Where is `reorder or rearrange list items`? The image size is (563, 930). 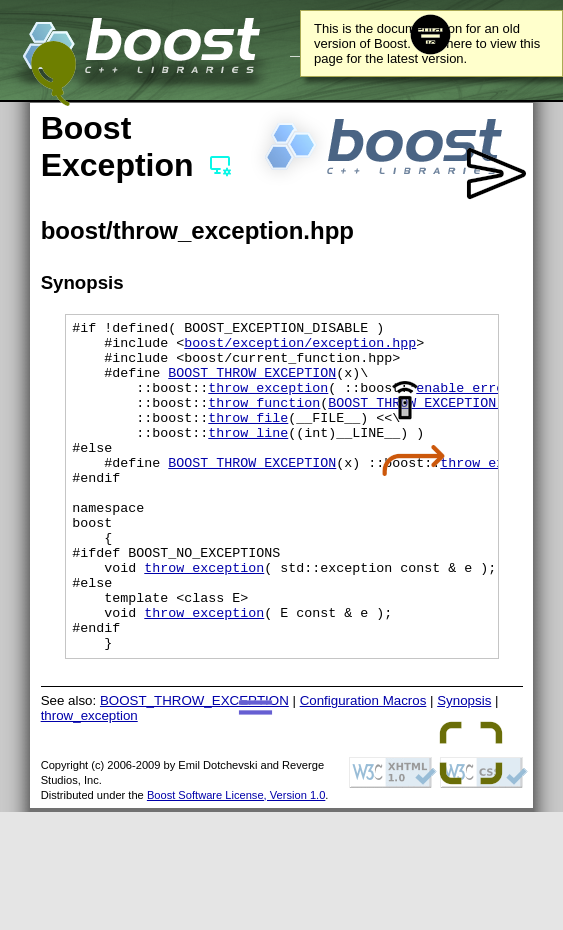
reorder or rearrange list items is located at coordinates (255, 707).